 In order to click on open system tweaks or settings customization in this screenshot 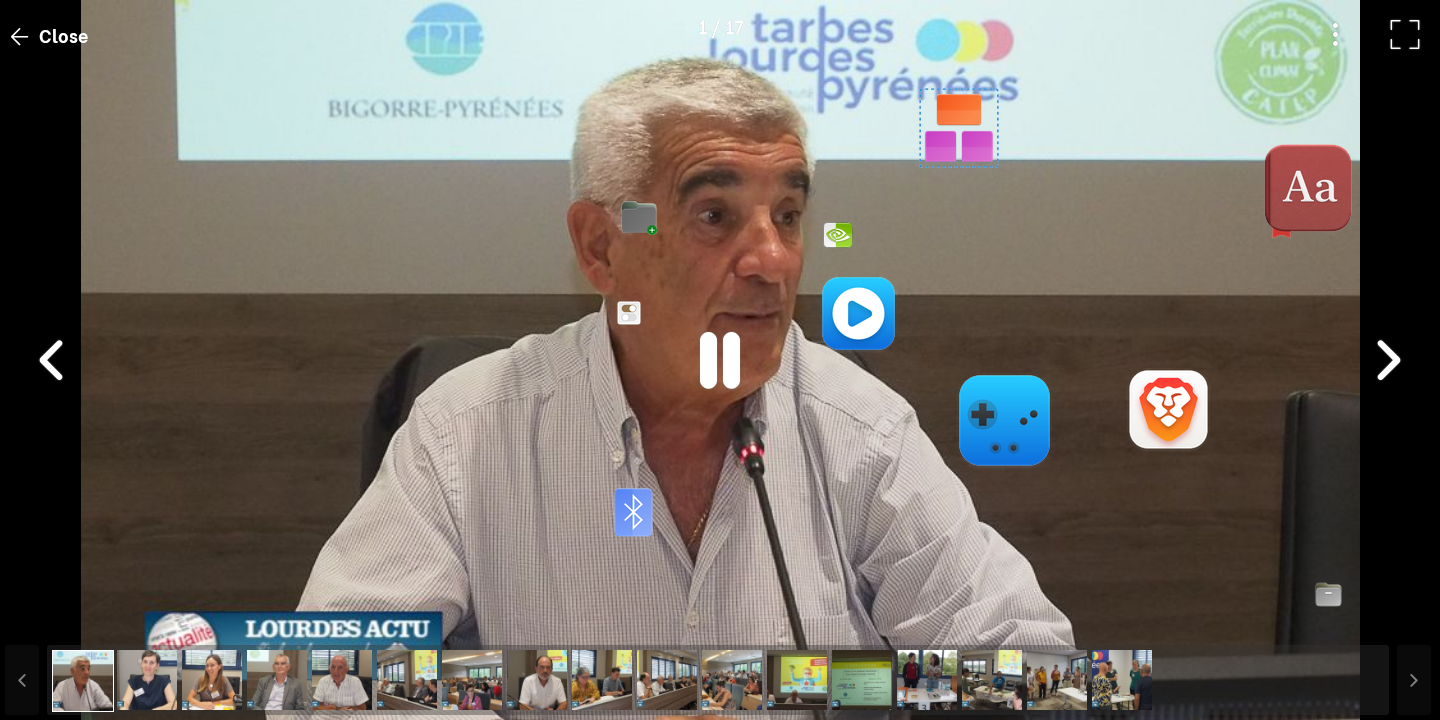, I will do `click(629, 313)`.